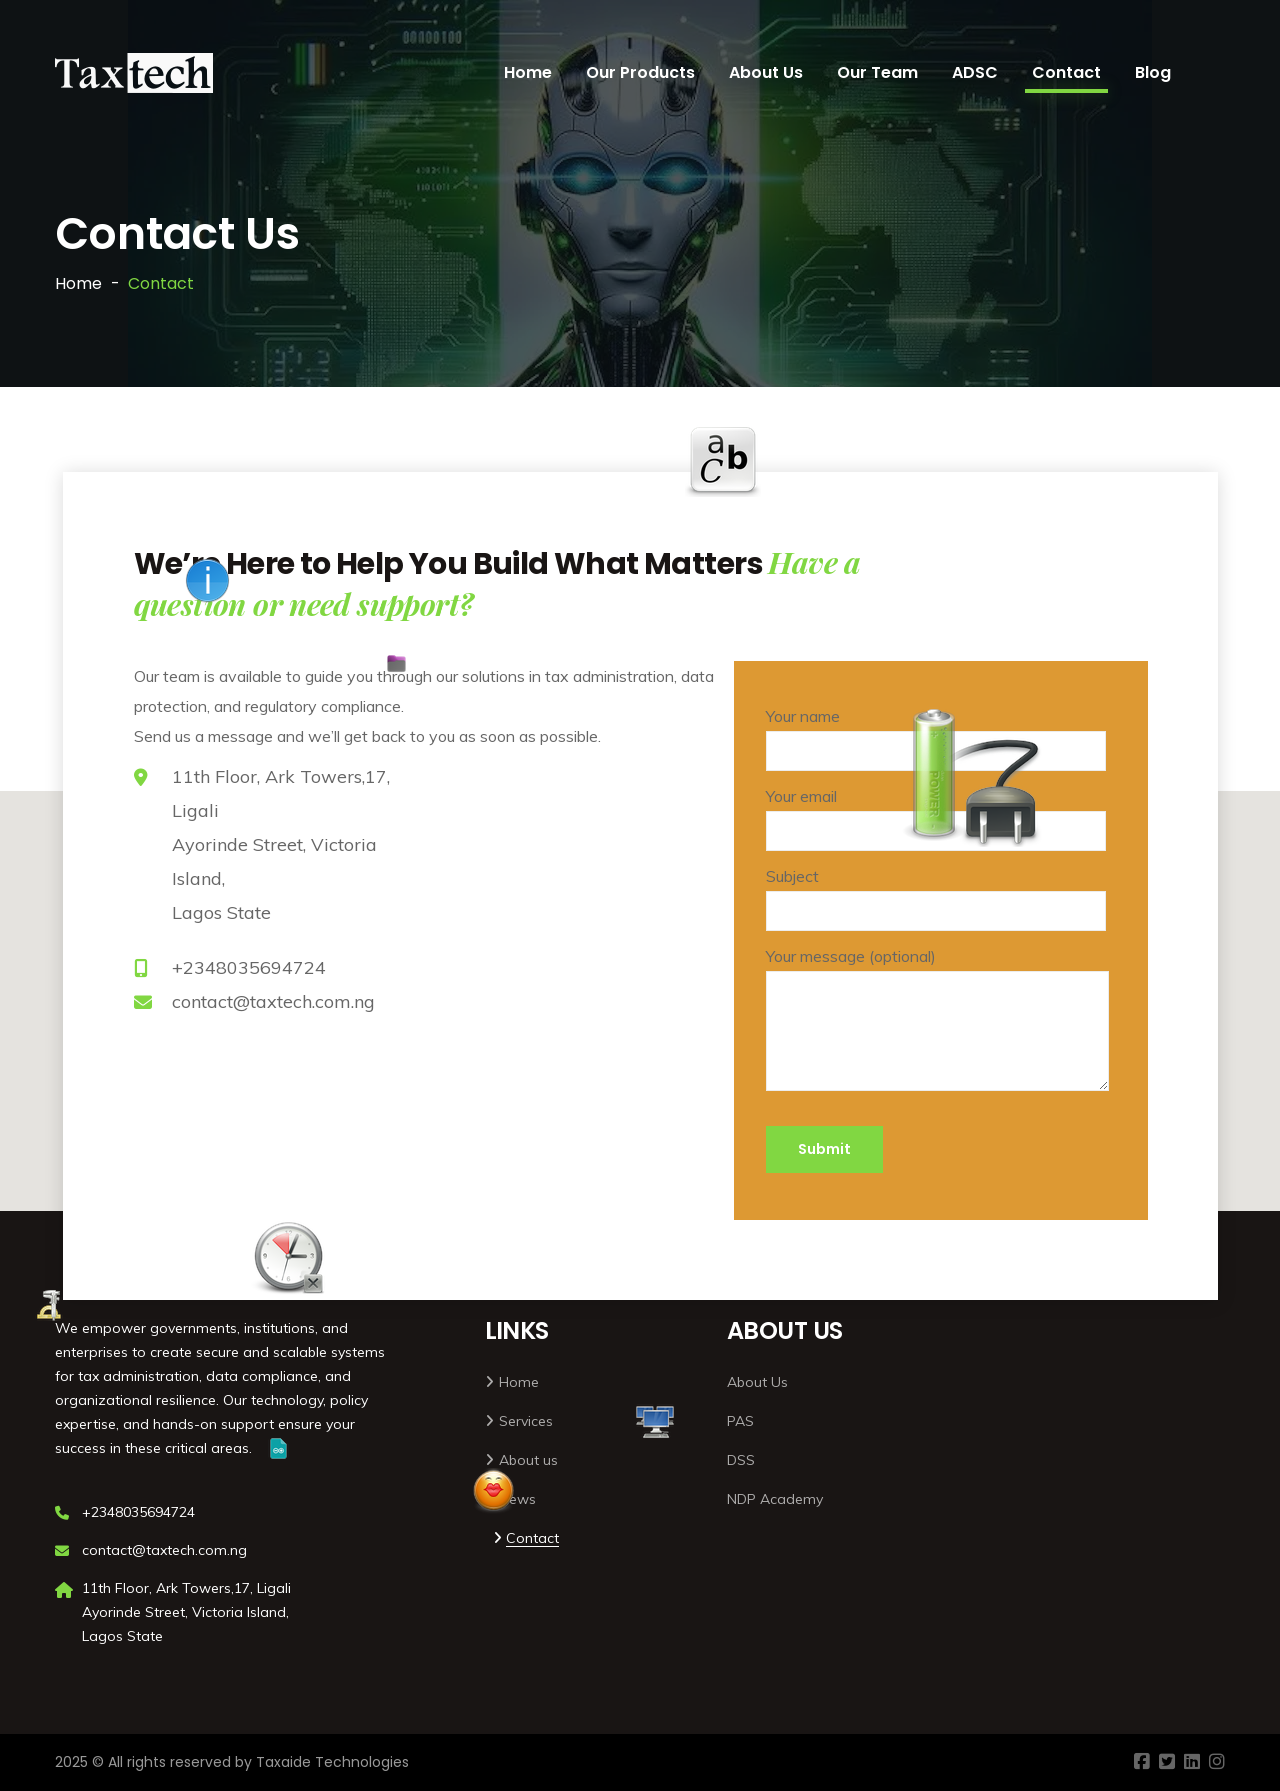 This screenshot has height=1791, width=1280. I want to click on indicates a valid drop target for moving files into this folder, so click(396, 663).